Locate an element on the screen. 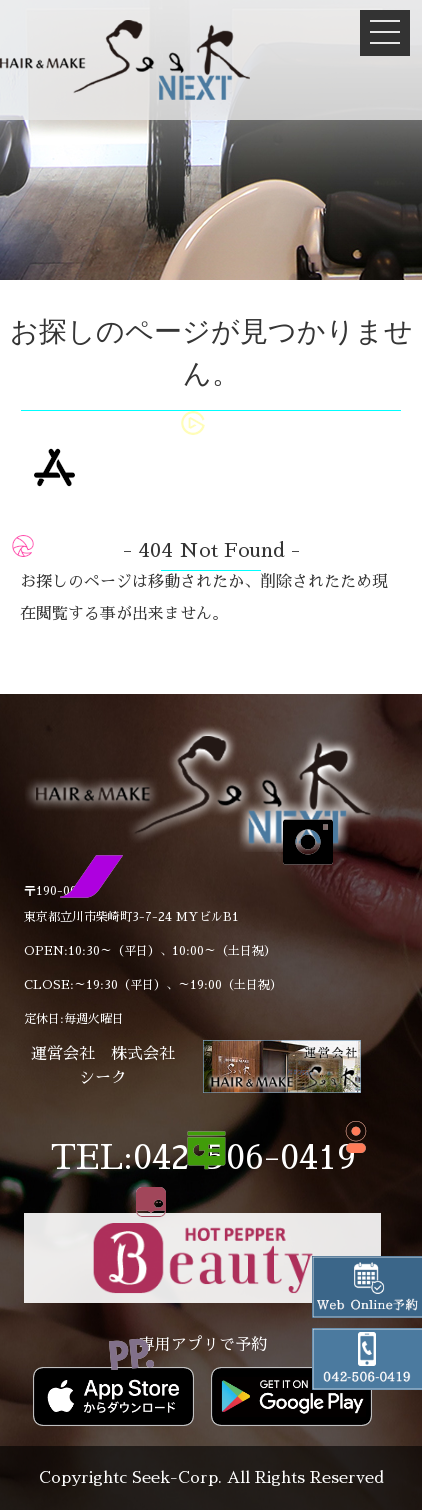 The image size is (422, 1510). paddy power logo - link to betting and gaming services is located at coordinates (131, 1354).